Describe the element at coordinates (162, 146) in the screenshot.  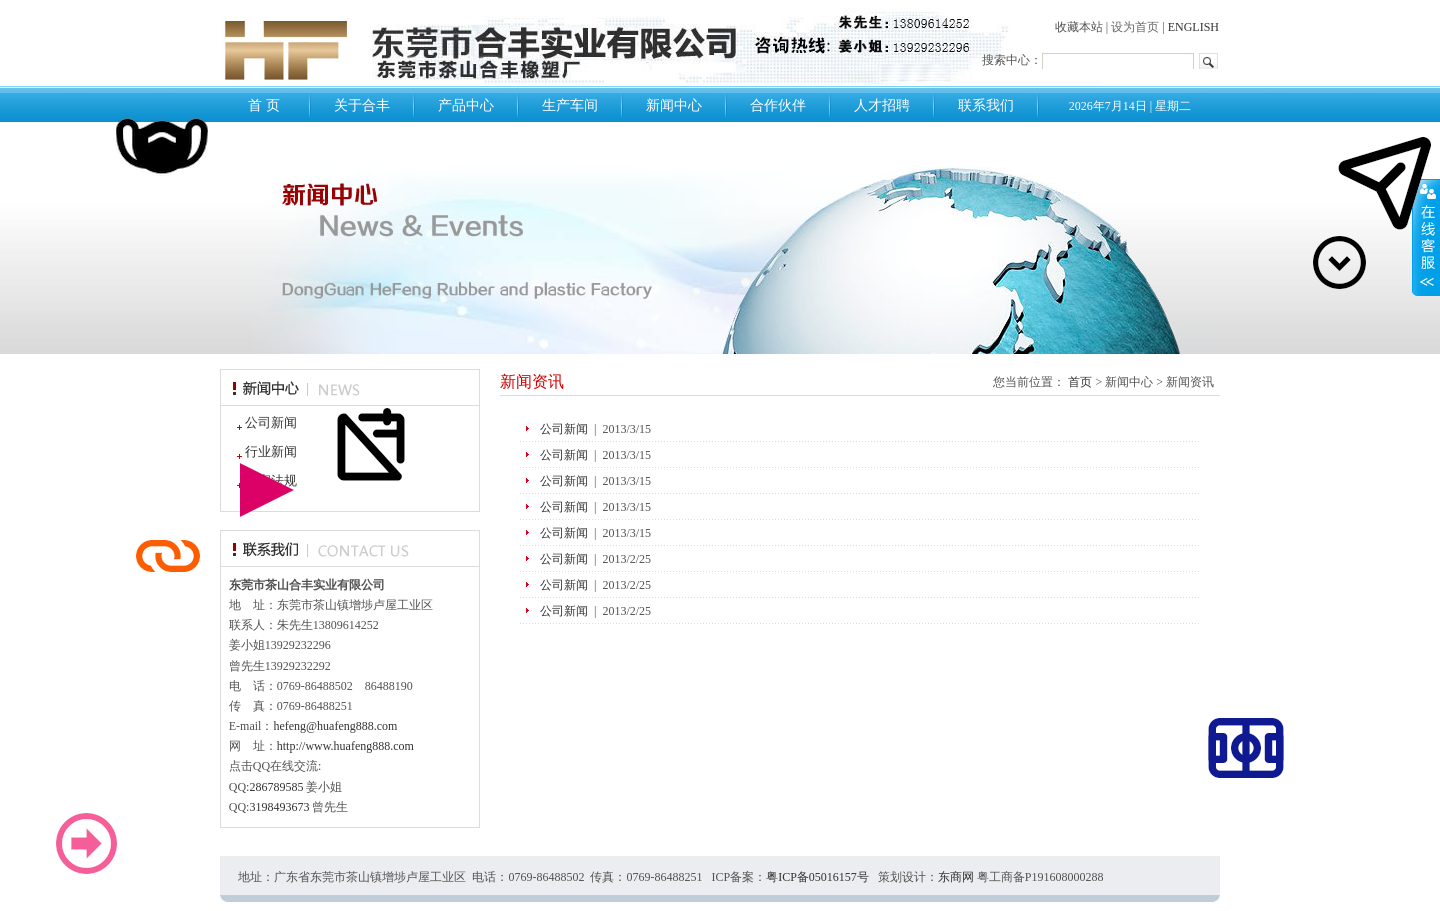
I see `indicates mask required or health safety guidelines` at that location.